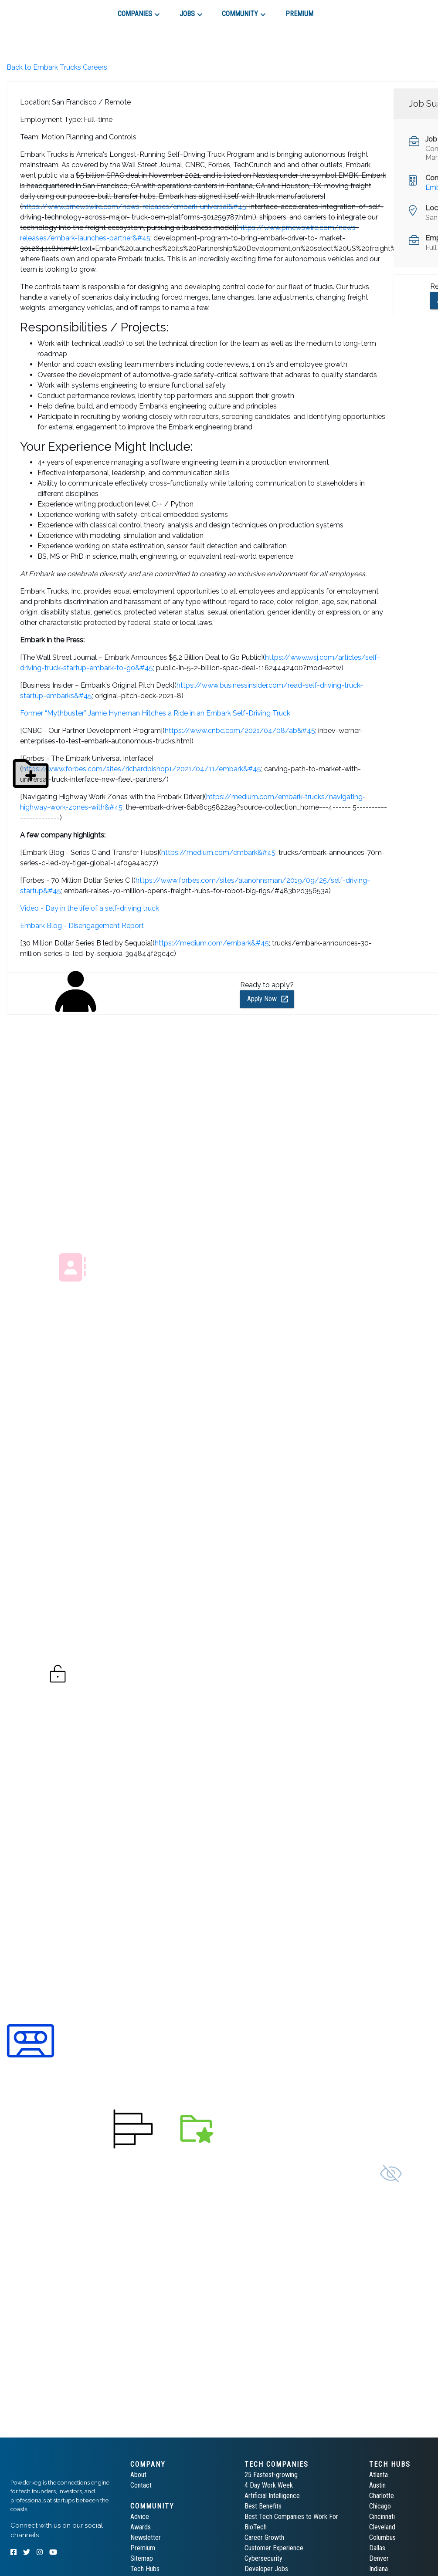  Describe the element at coordinates (71, 1267) in the screenshot. I see `open your contacts list` at that location.